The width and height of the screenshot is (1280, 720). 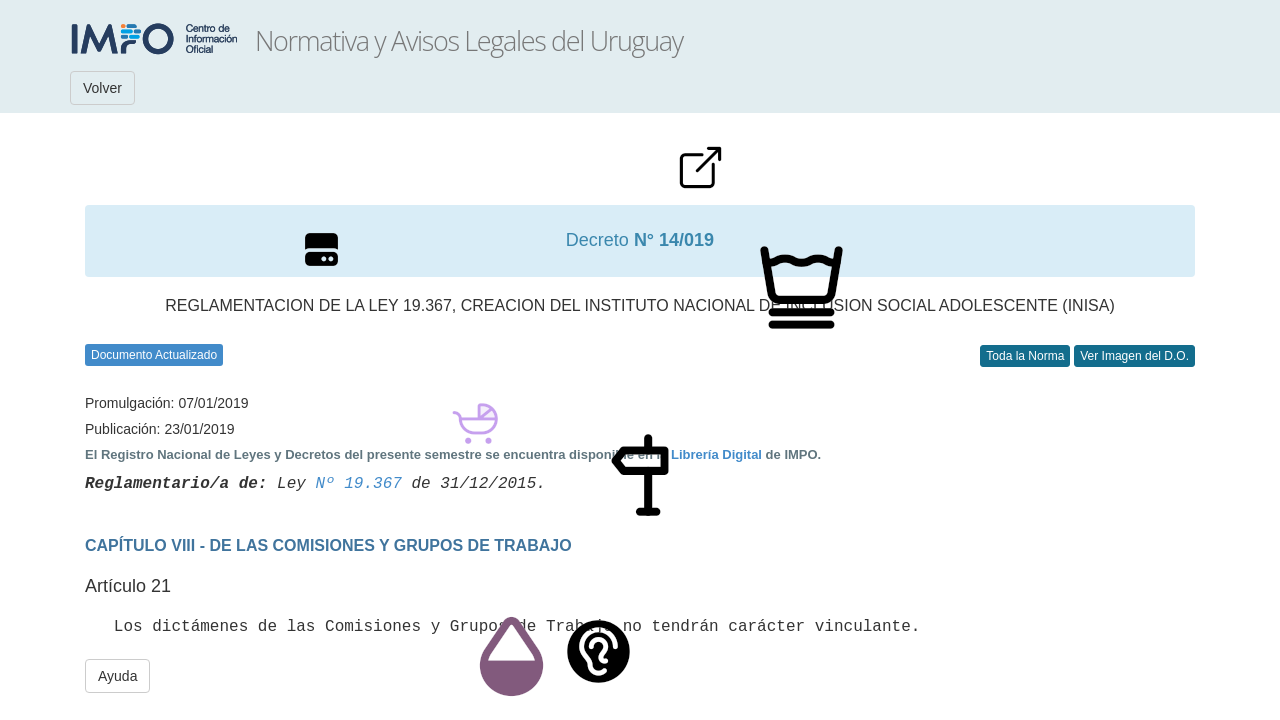 I want to click on adjust water or liquid fill level, so click(x=511, y=656).